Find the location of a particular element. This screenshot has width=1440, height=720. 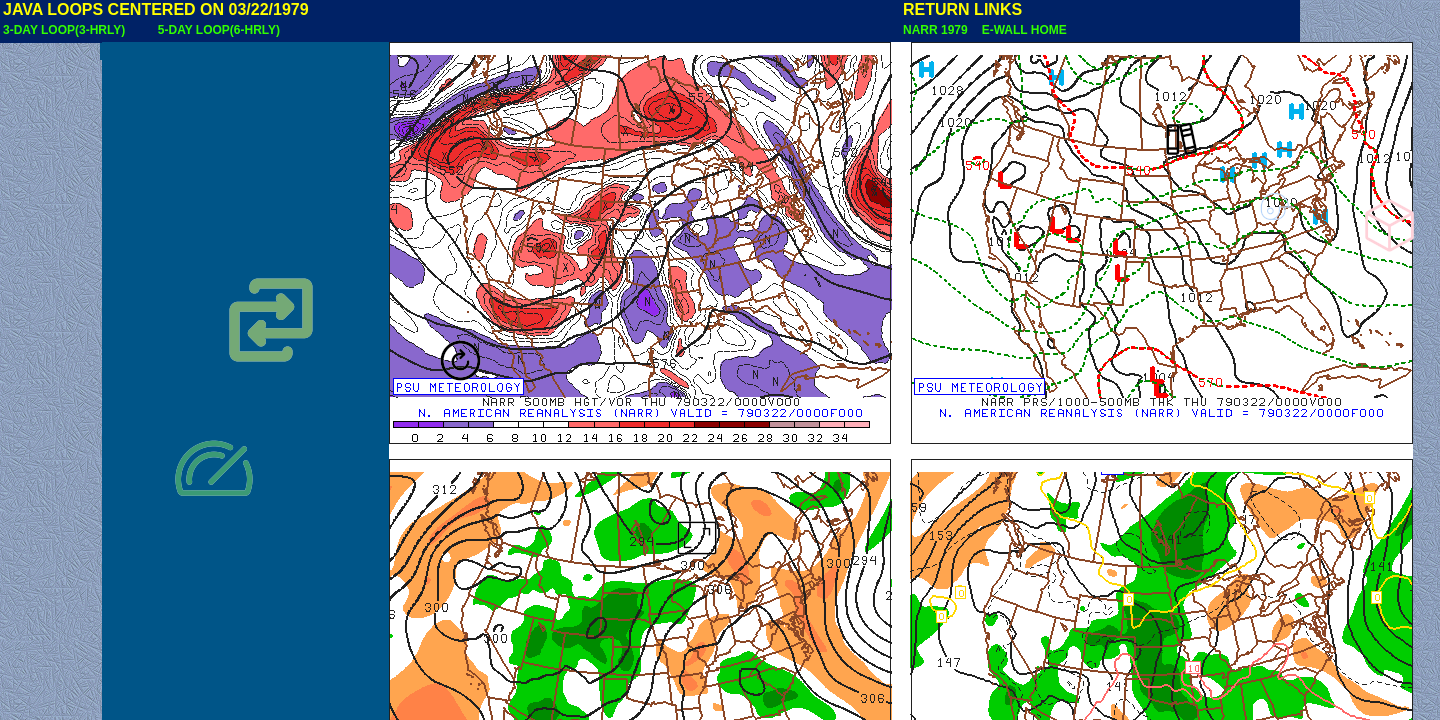

refresh or reload content is located at coordinates (460, 360).